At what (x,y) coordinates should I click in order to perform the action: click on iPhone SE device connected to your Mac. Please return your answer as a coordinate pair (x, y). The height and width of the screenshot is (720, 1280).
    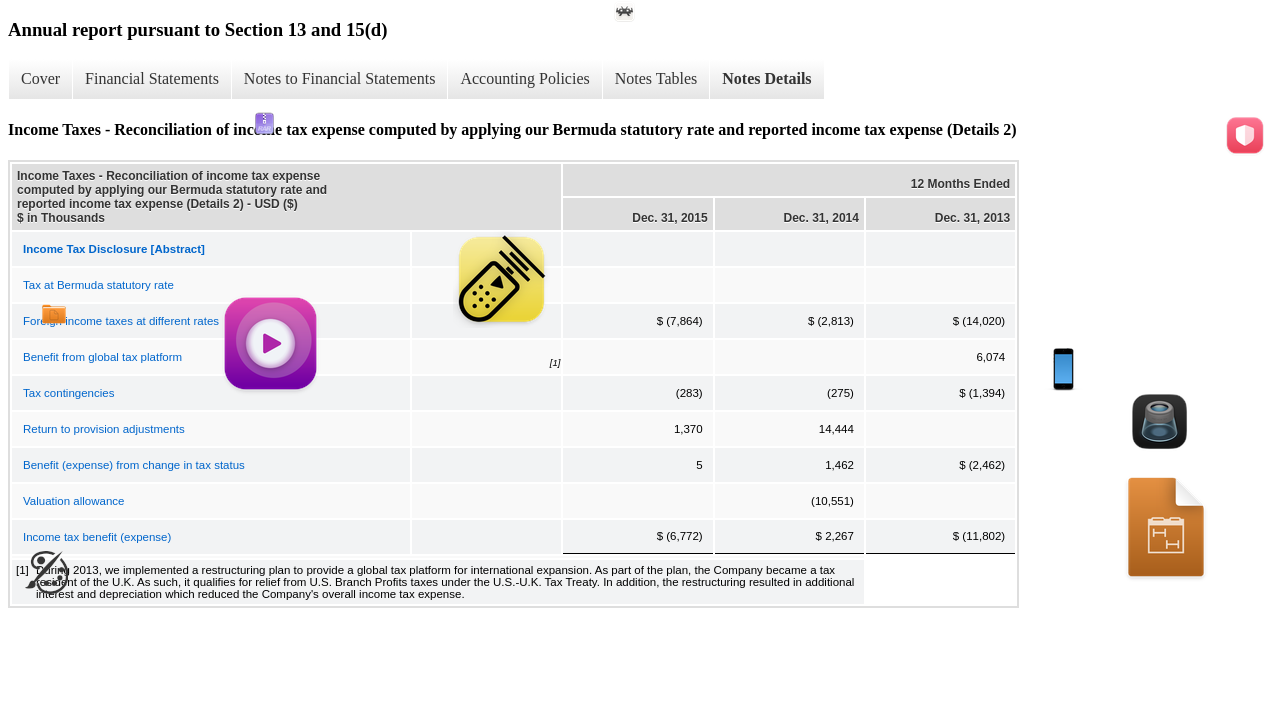
    Looking at the image, I should click on (1063, 369).